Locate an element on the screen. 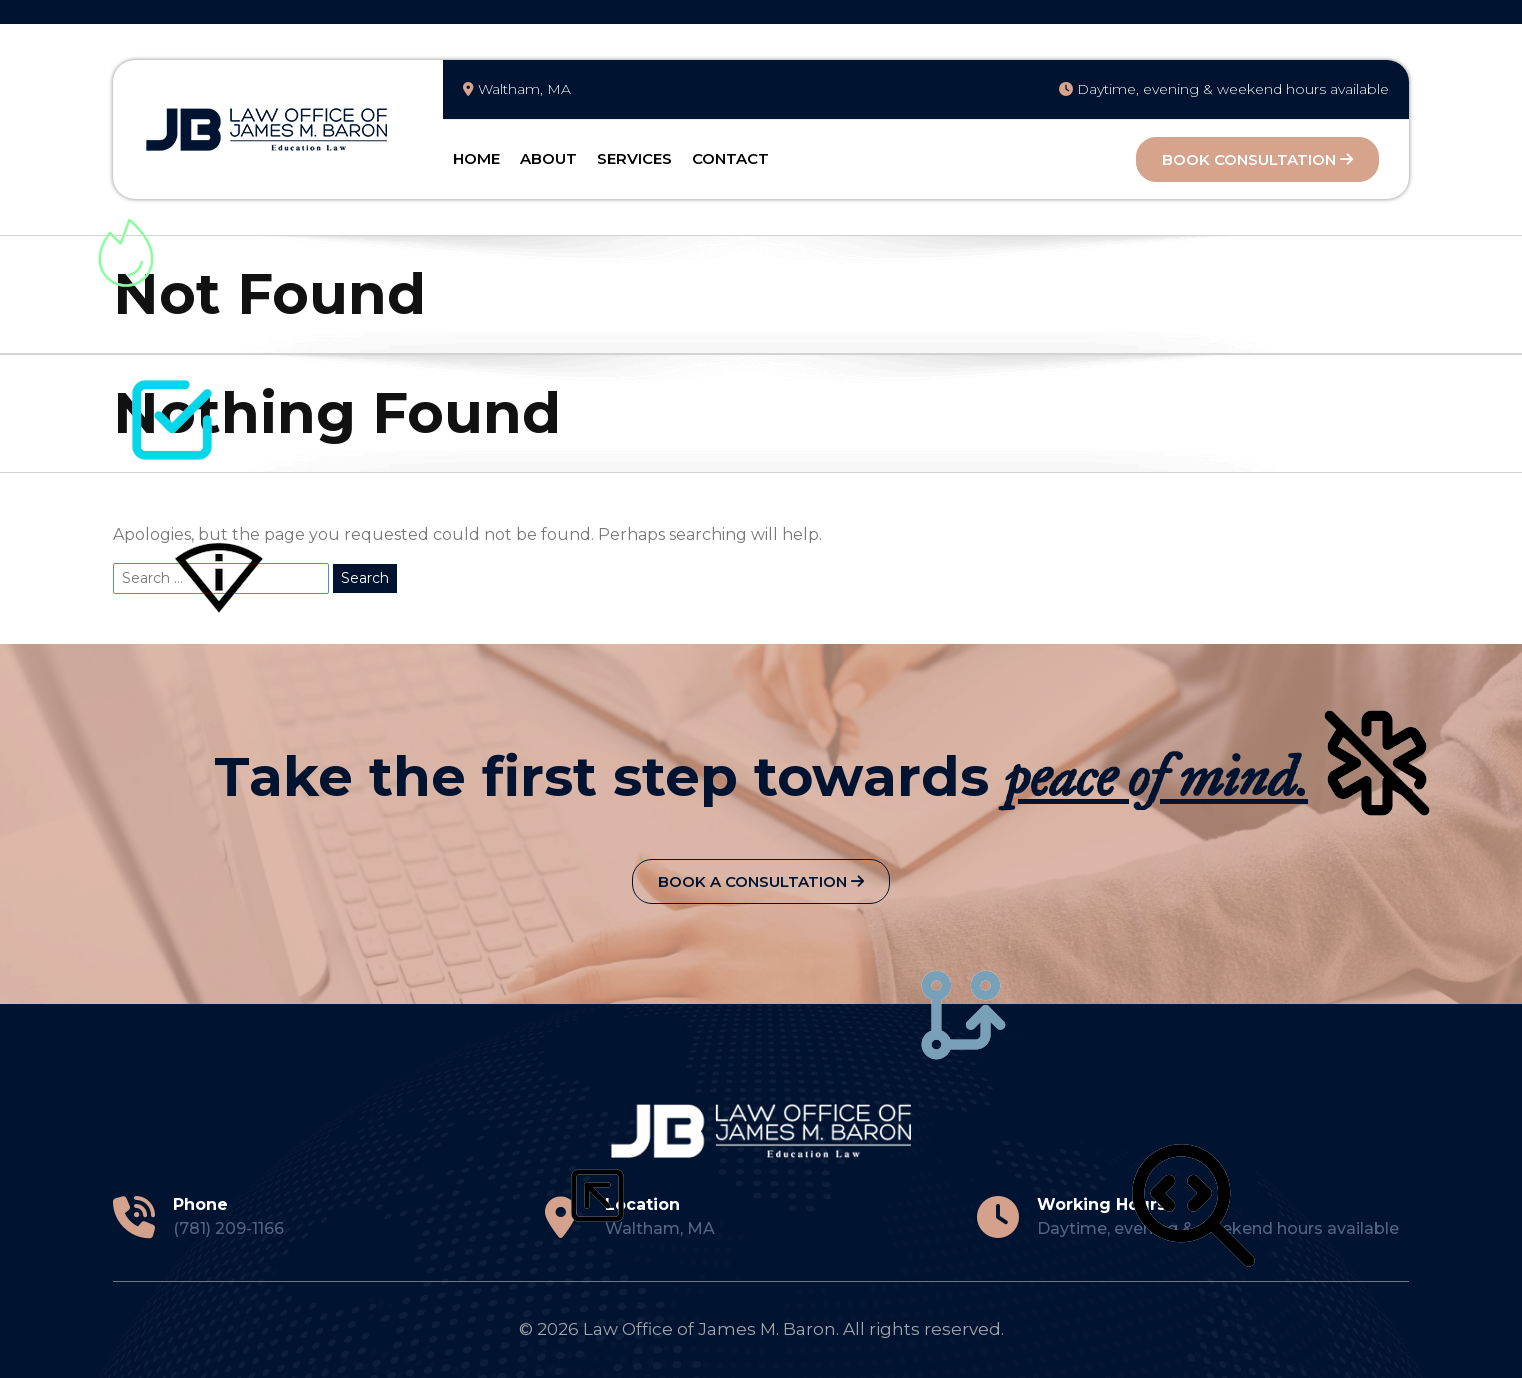 This screenshot has height=1378, width=1522. a selected or completed item is located at coordinates (172, 420).